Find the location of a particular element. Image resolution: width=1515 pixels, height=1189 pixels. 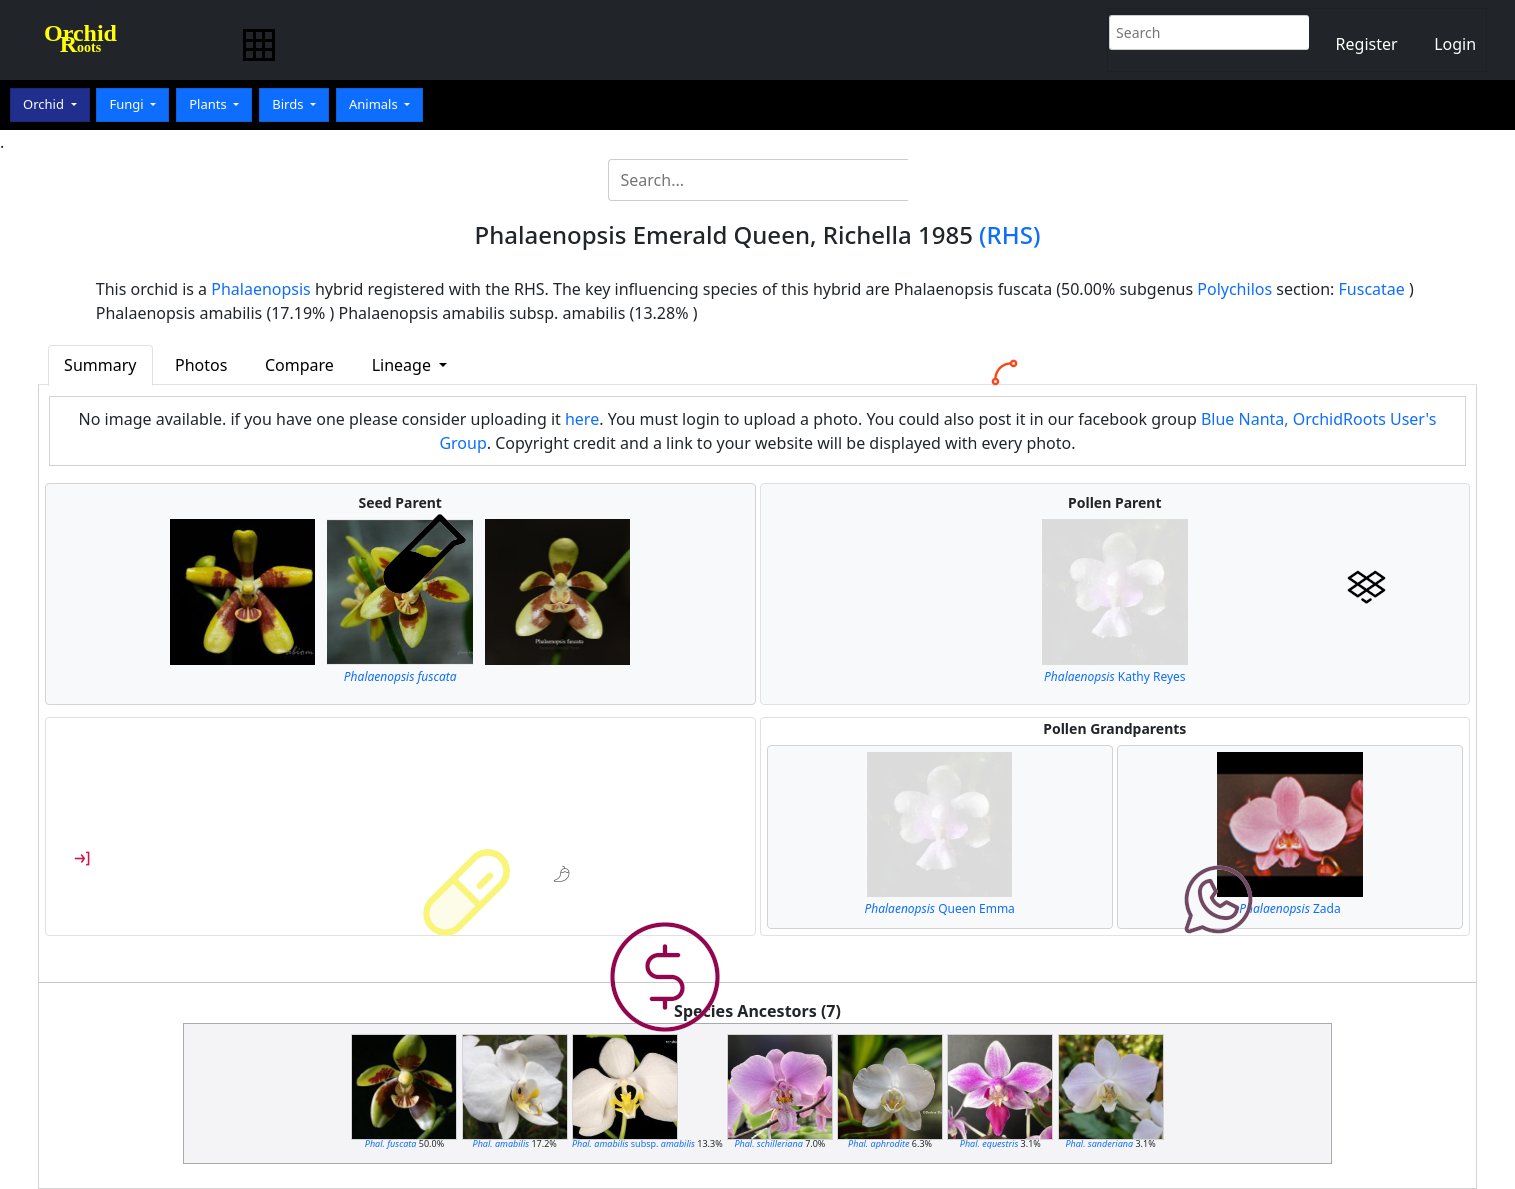

view medication information is located at coordinates (466, 892).